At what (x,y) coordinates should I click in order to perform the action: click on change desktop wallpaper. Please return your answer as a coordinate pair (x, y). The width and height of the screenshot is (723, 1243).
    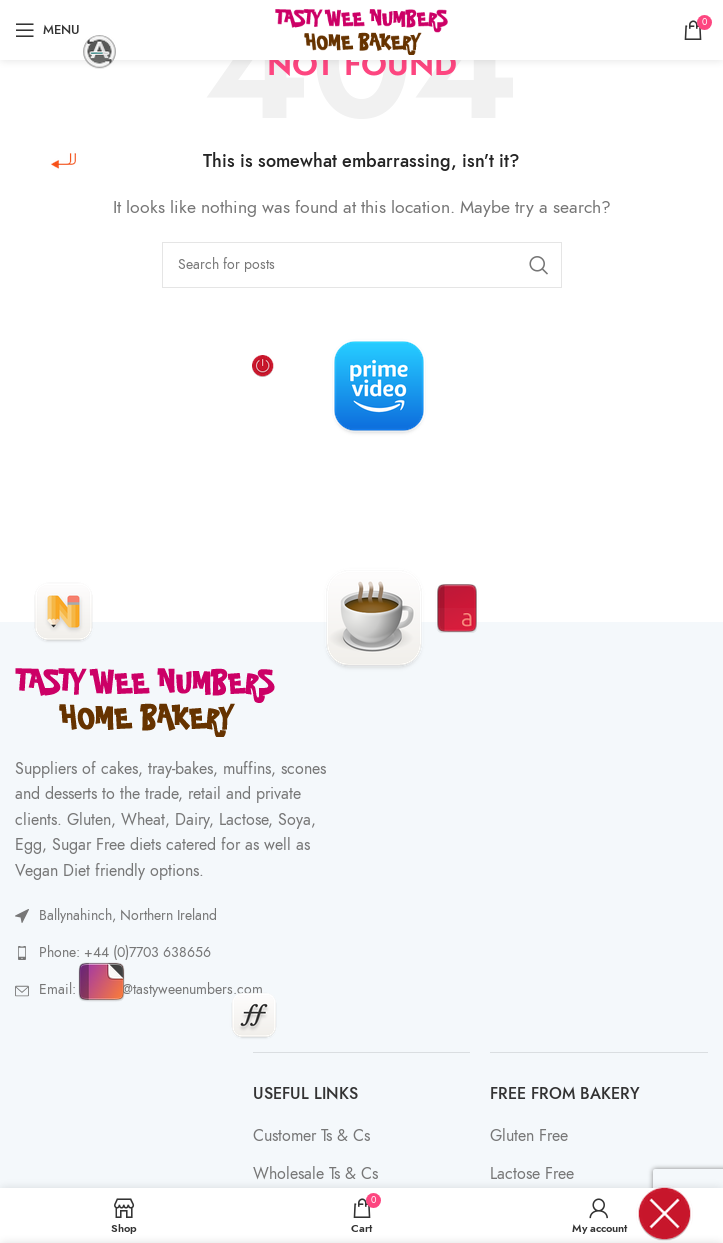
    Looking at the image, I should click on (101, 981).